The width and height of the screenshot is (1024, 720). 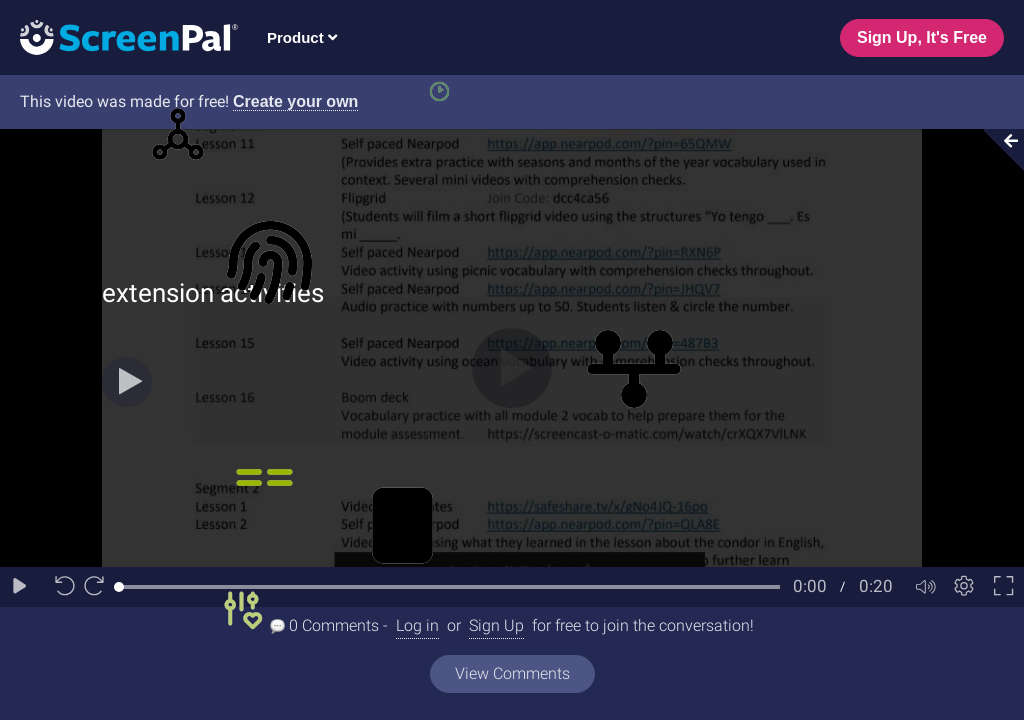 I want to click on represents a vertical card or panel layout, so click(x=402, y=525).